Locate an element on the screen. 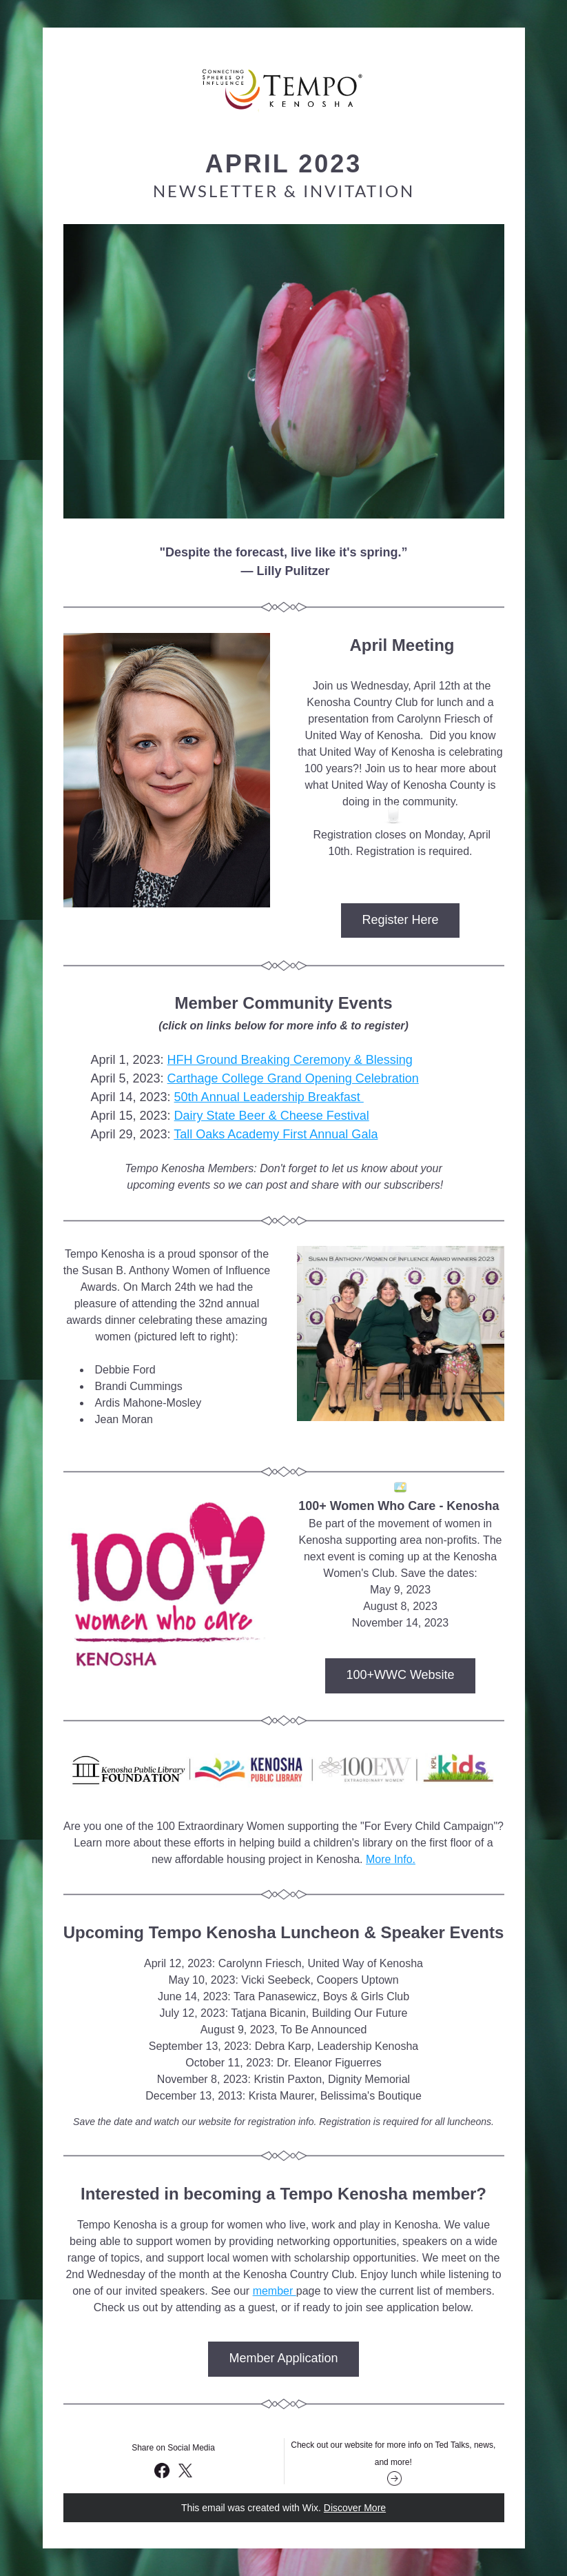 This screenshot has width=567, height=2576. open graphics or image editing applications is located at coordinates (400, 1487).